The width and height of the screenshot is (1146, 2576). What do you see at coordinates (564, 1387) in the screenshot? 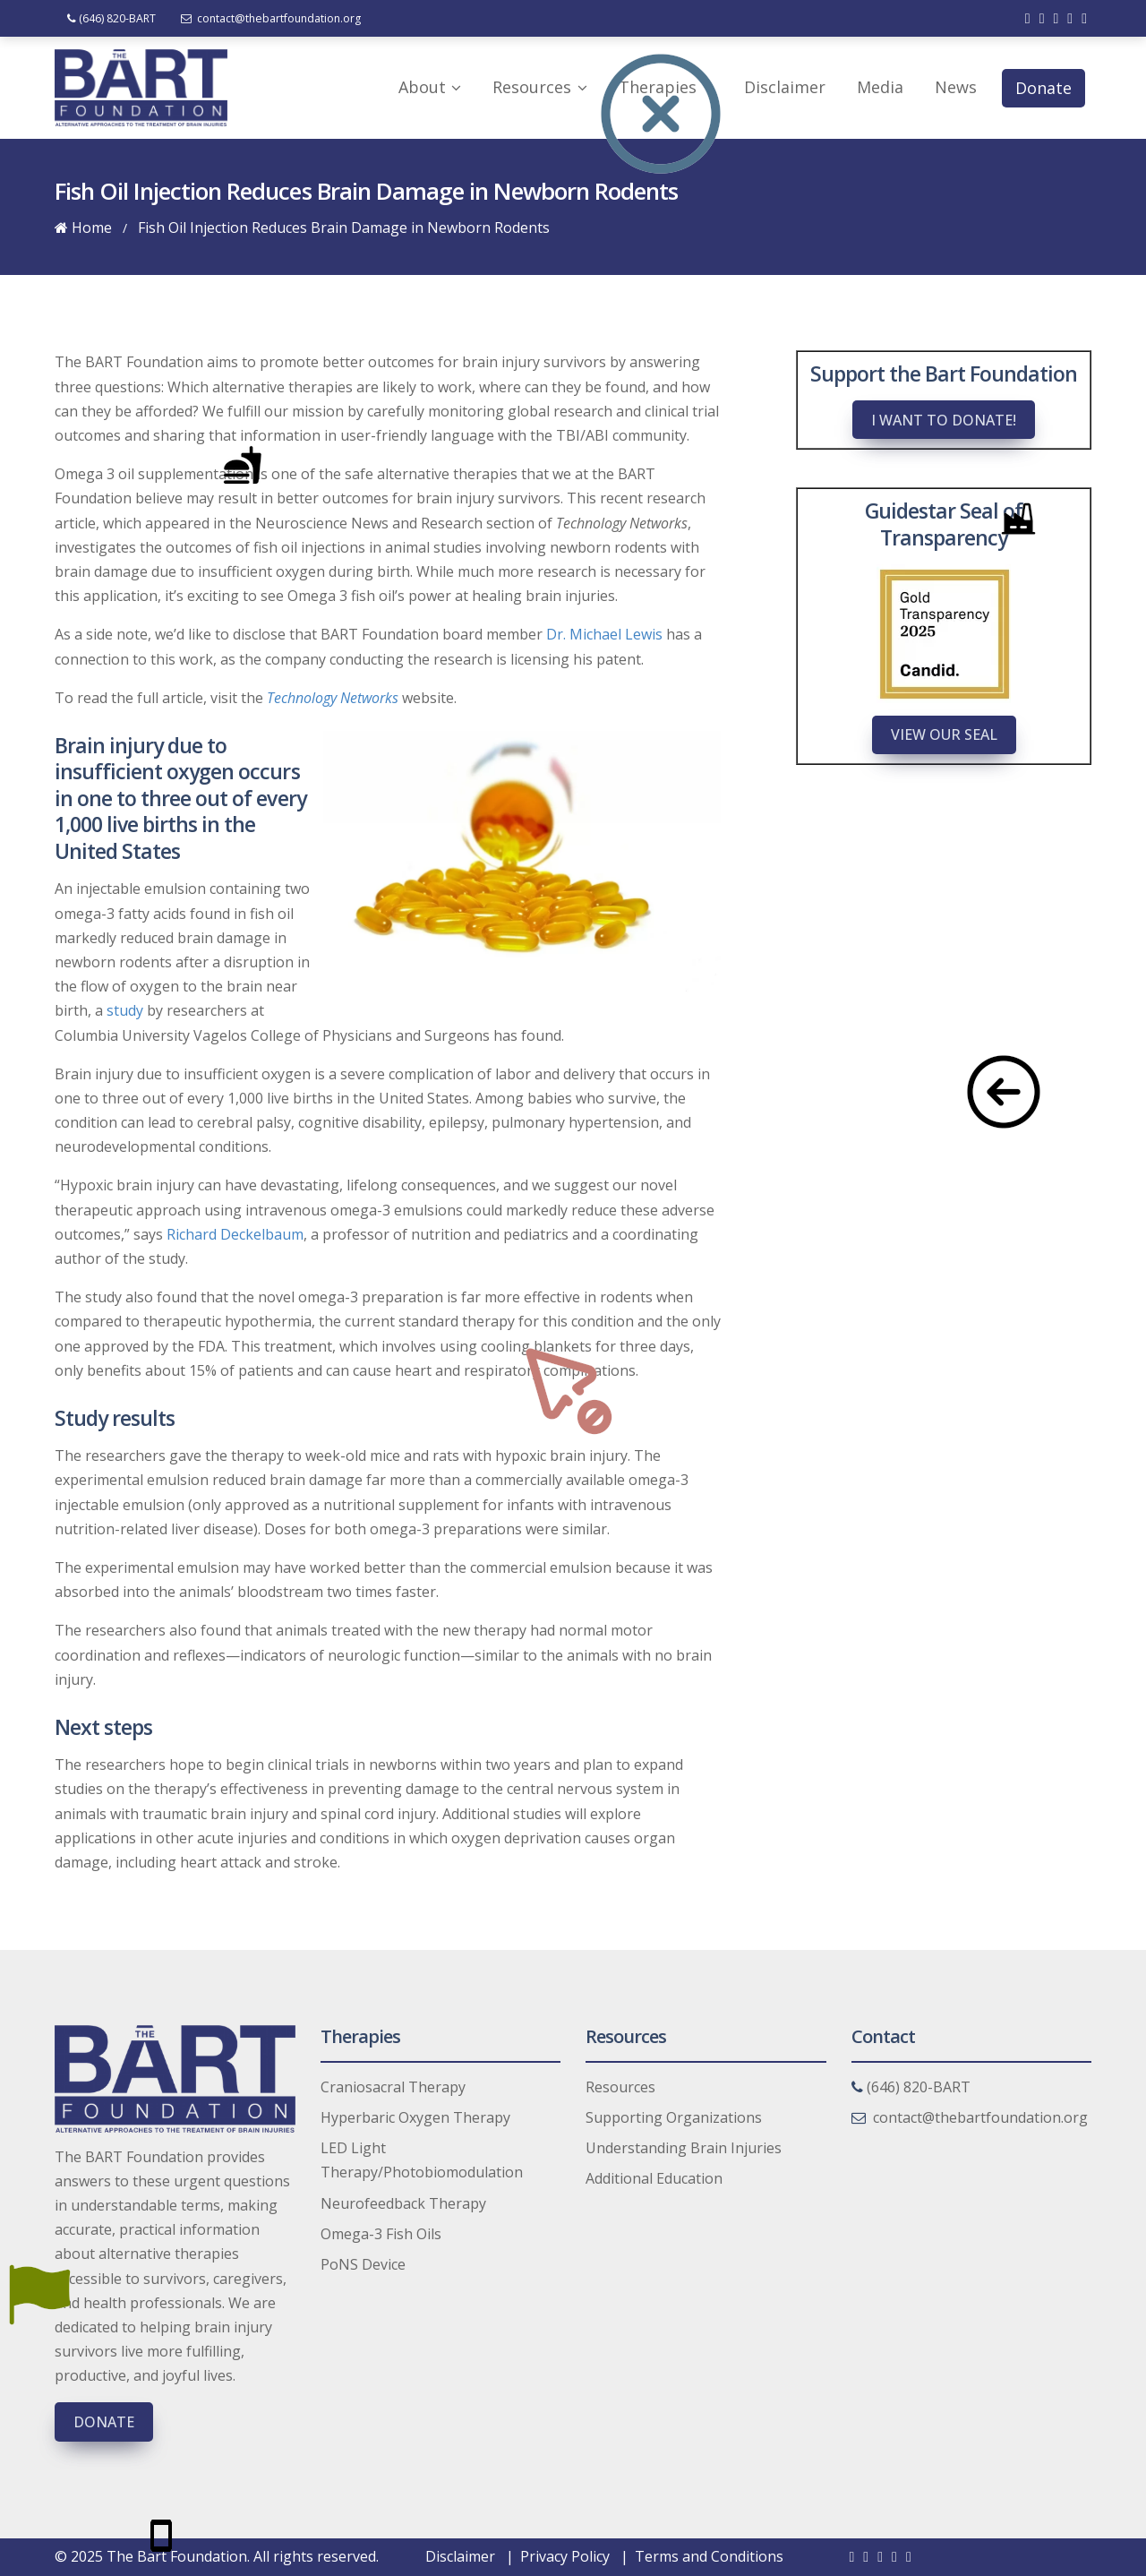
I see `cursor interaction disabled or unavailable` at bounding box center [564, 1387].